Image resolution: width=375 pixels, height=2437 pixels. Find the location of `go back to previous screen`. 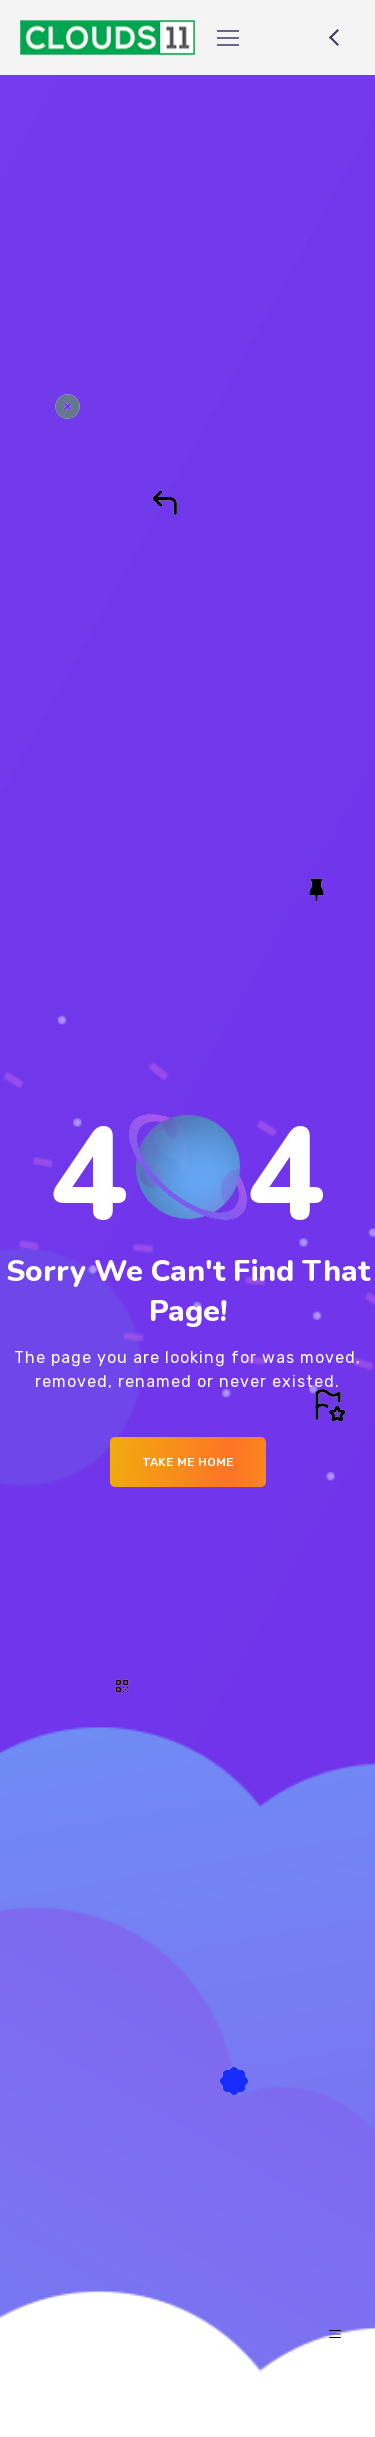

go back to previous screen is located at coordinates (165, 503).